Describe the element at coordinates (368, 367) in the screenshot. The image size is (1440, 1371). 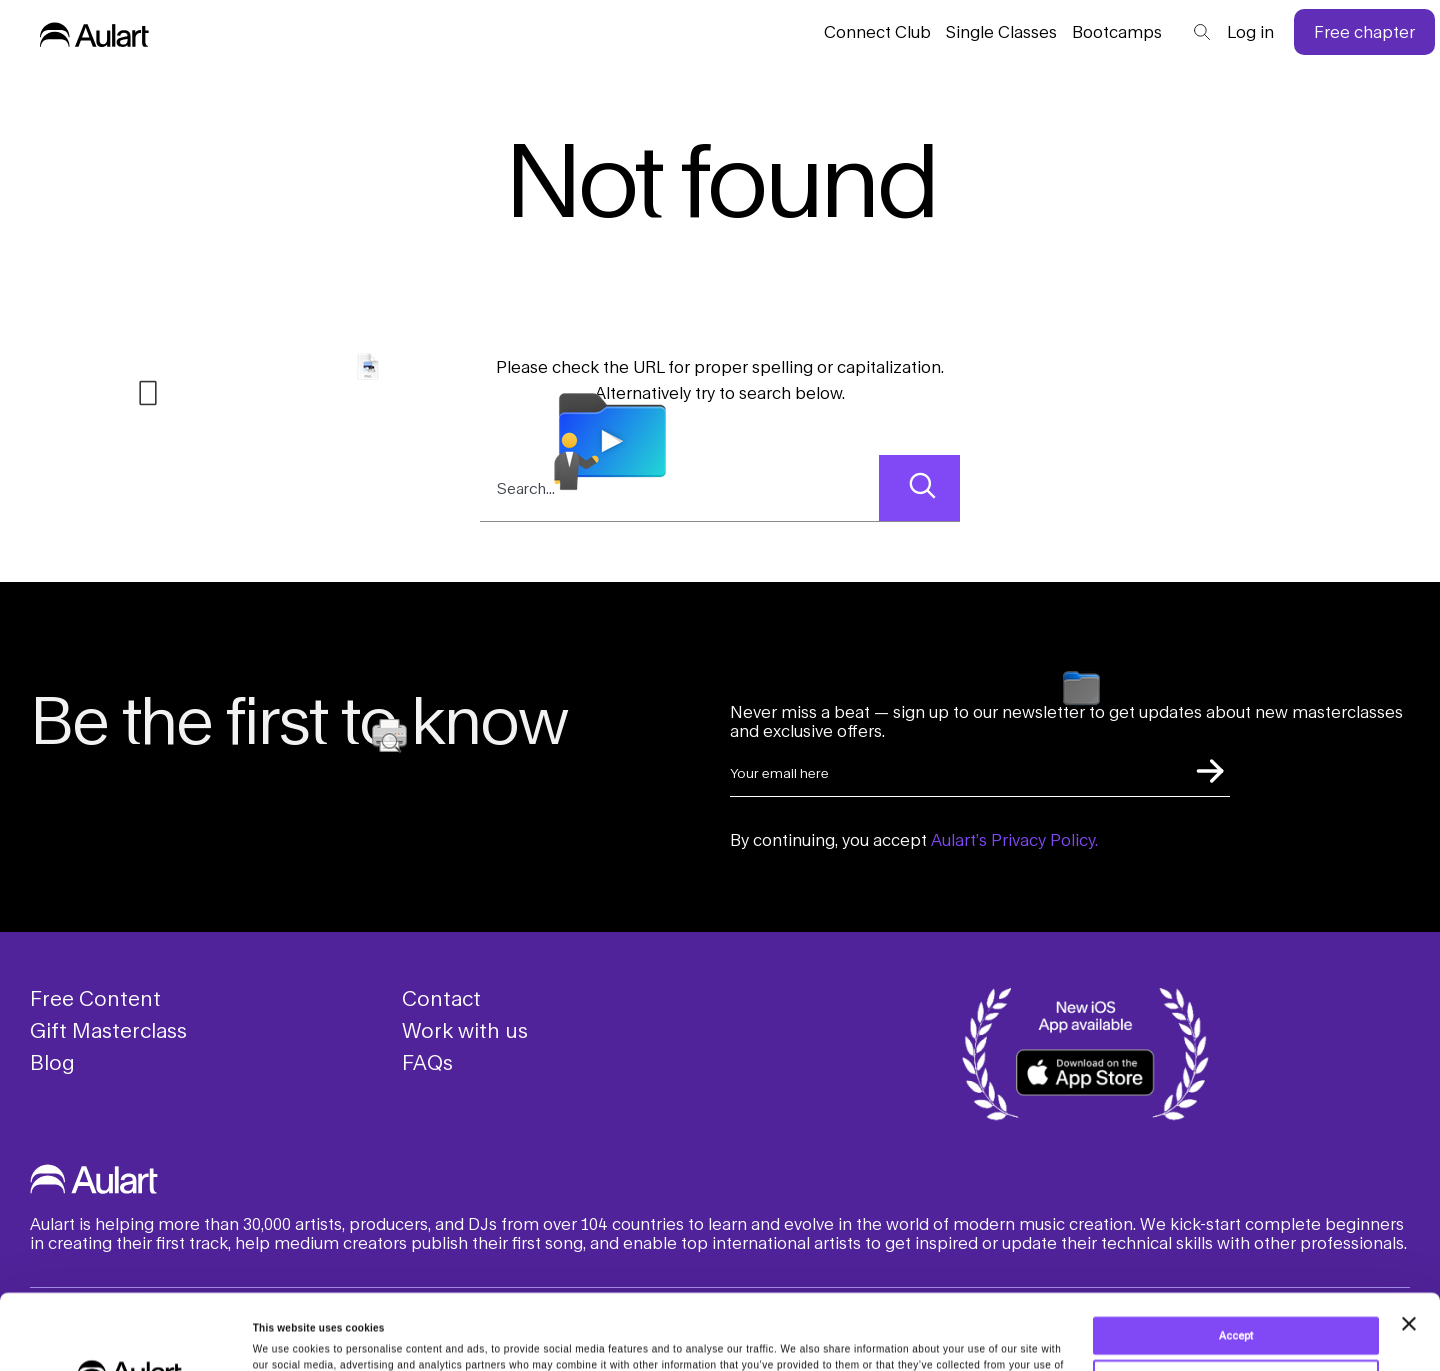
I see `a PNG image file` at that location.